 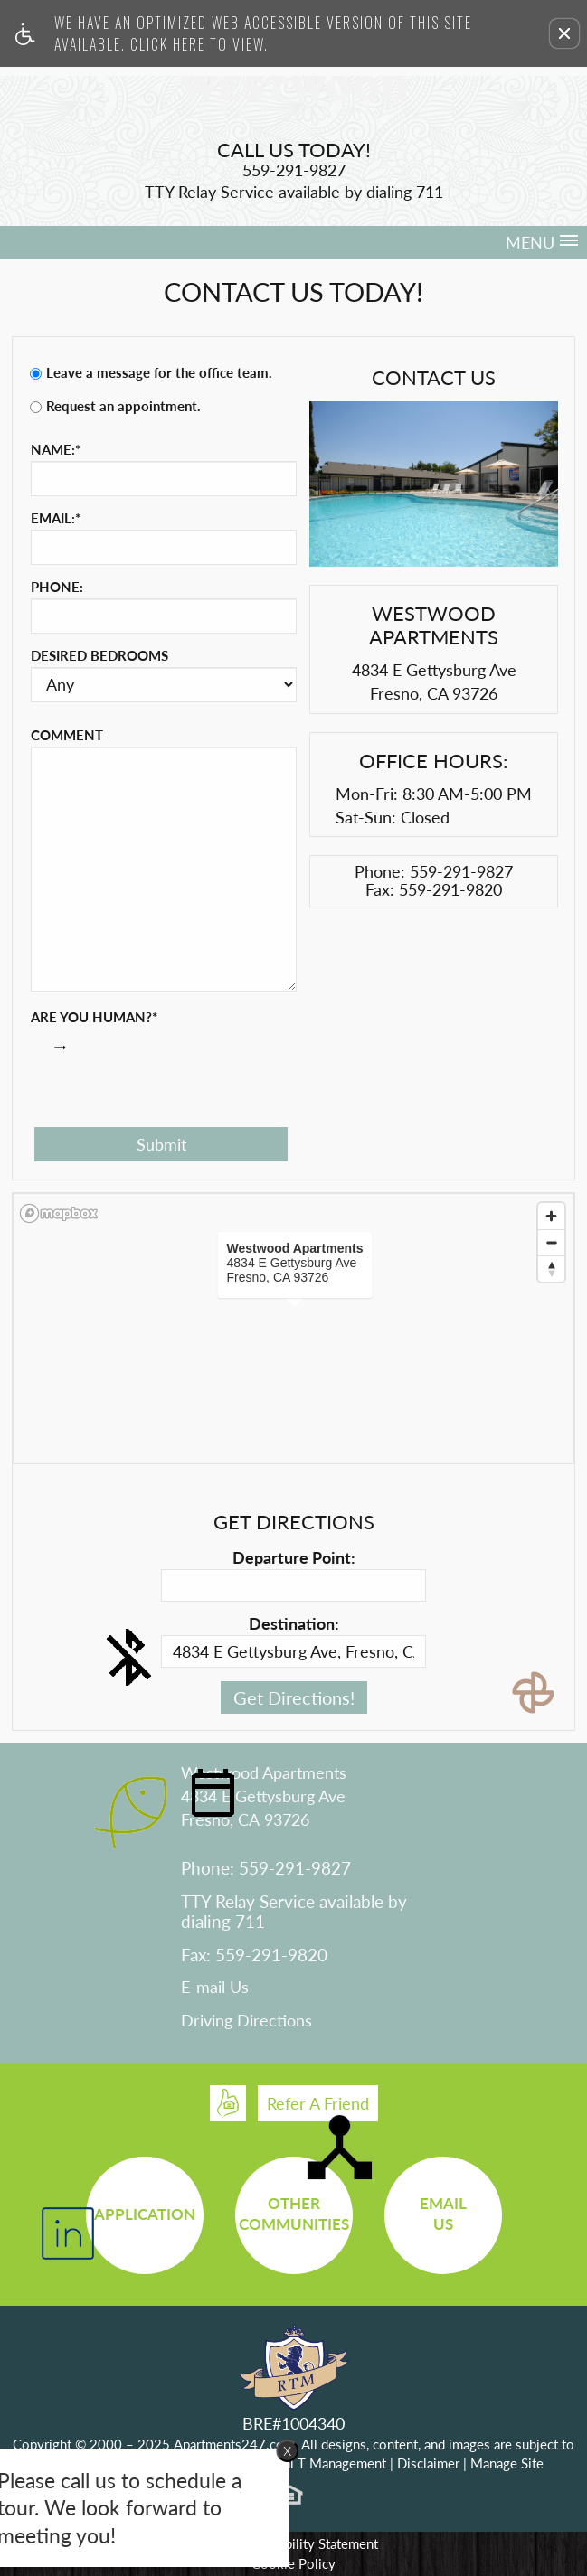 I want to click on open google photos app, so click(x=533, y=1692).